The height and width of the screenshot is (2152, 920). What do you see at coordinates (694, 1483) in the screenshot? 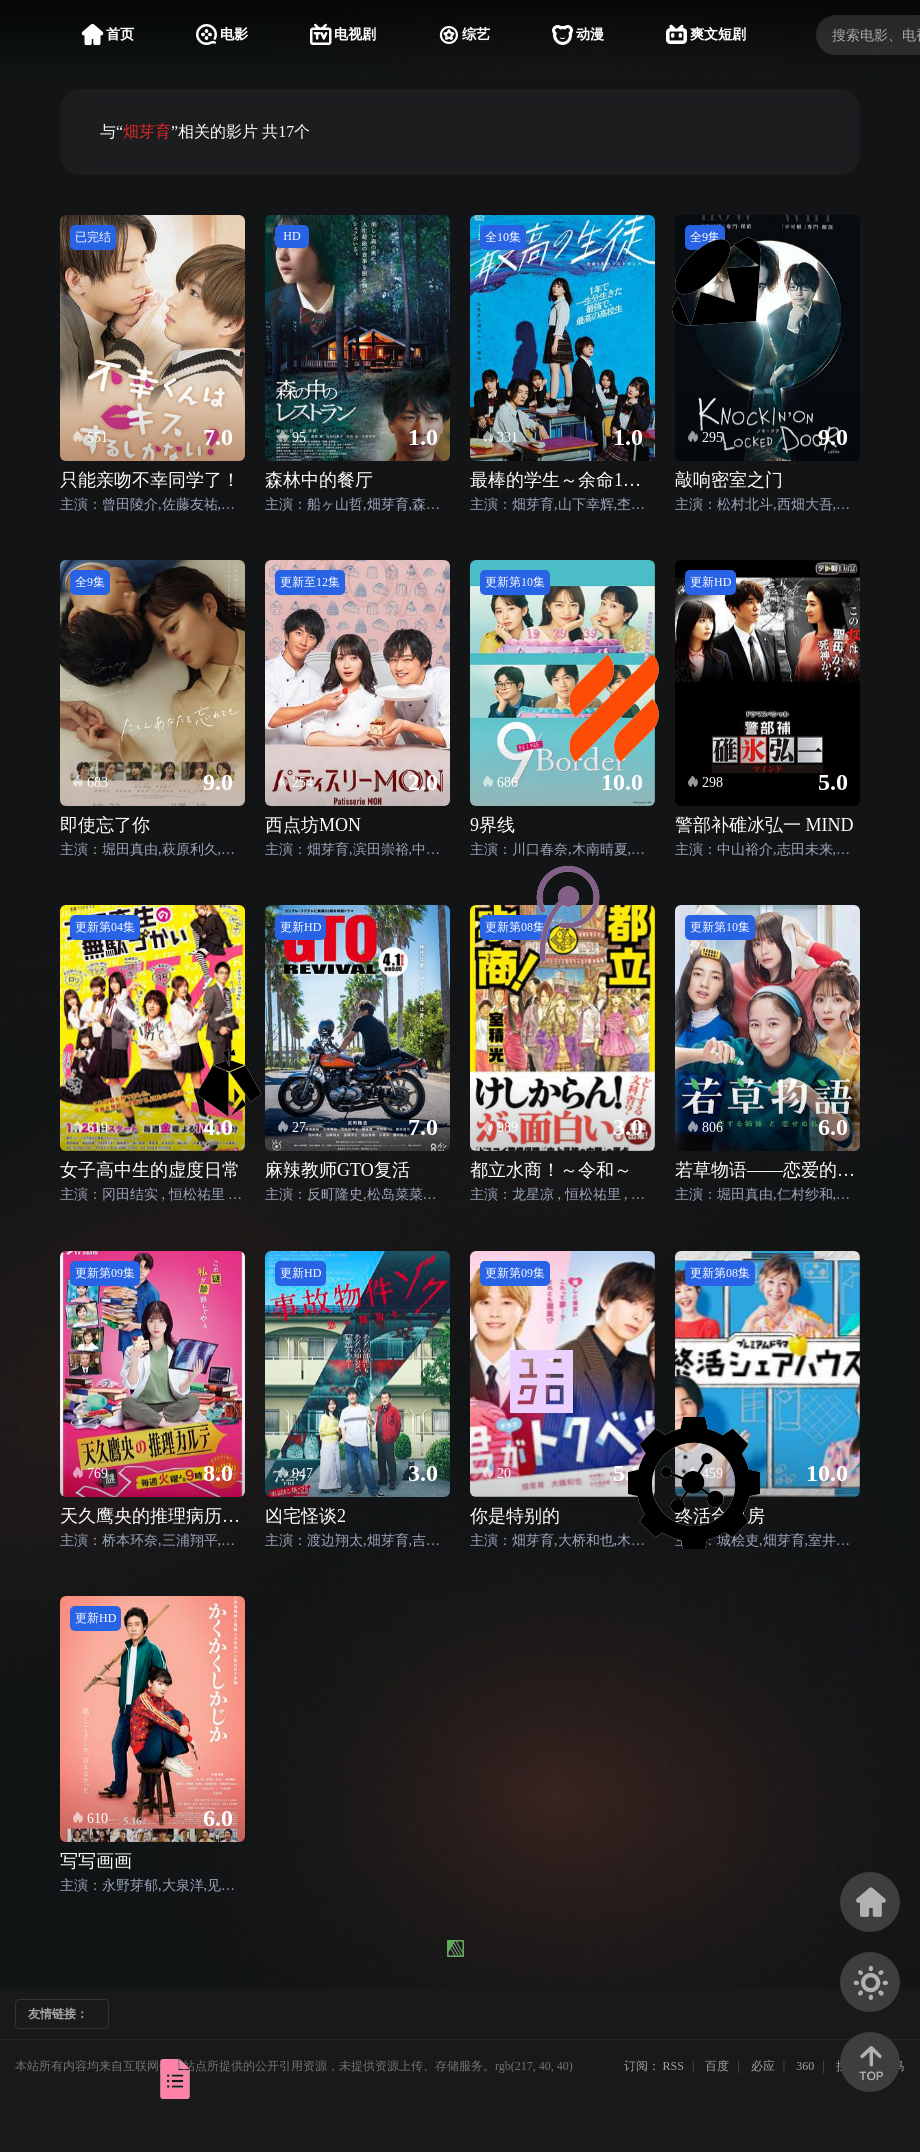
I see `SVGO tool or SVG optimization settings` at bounding box center [694, 1483].